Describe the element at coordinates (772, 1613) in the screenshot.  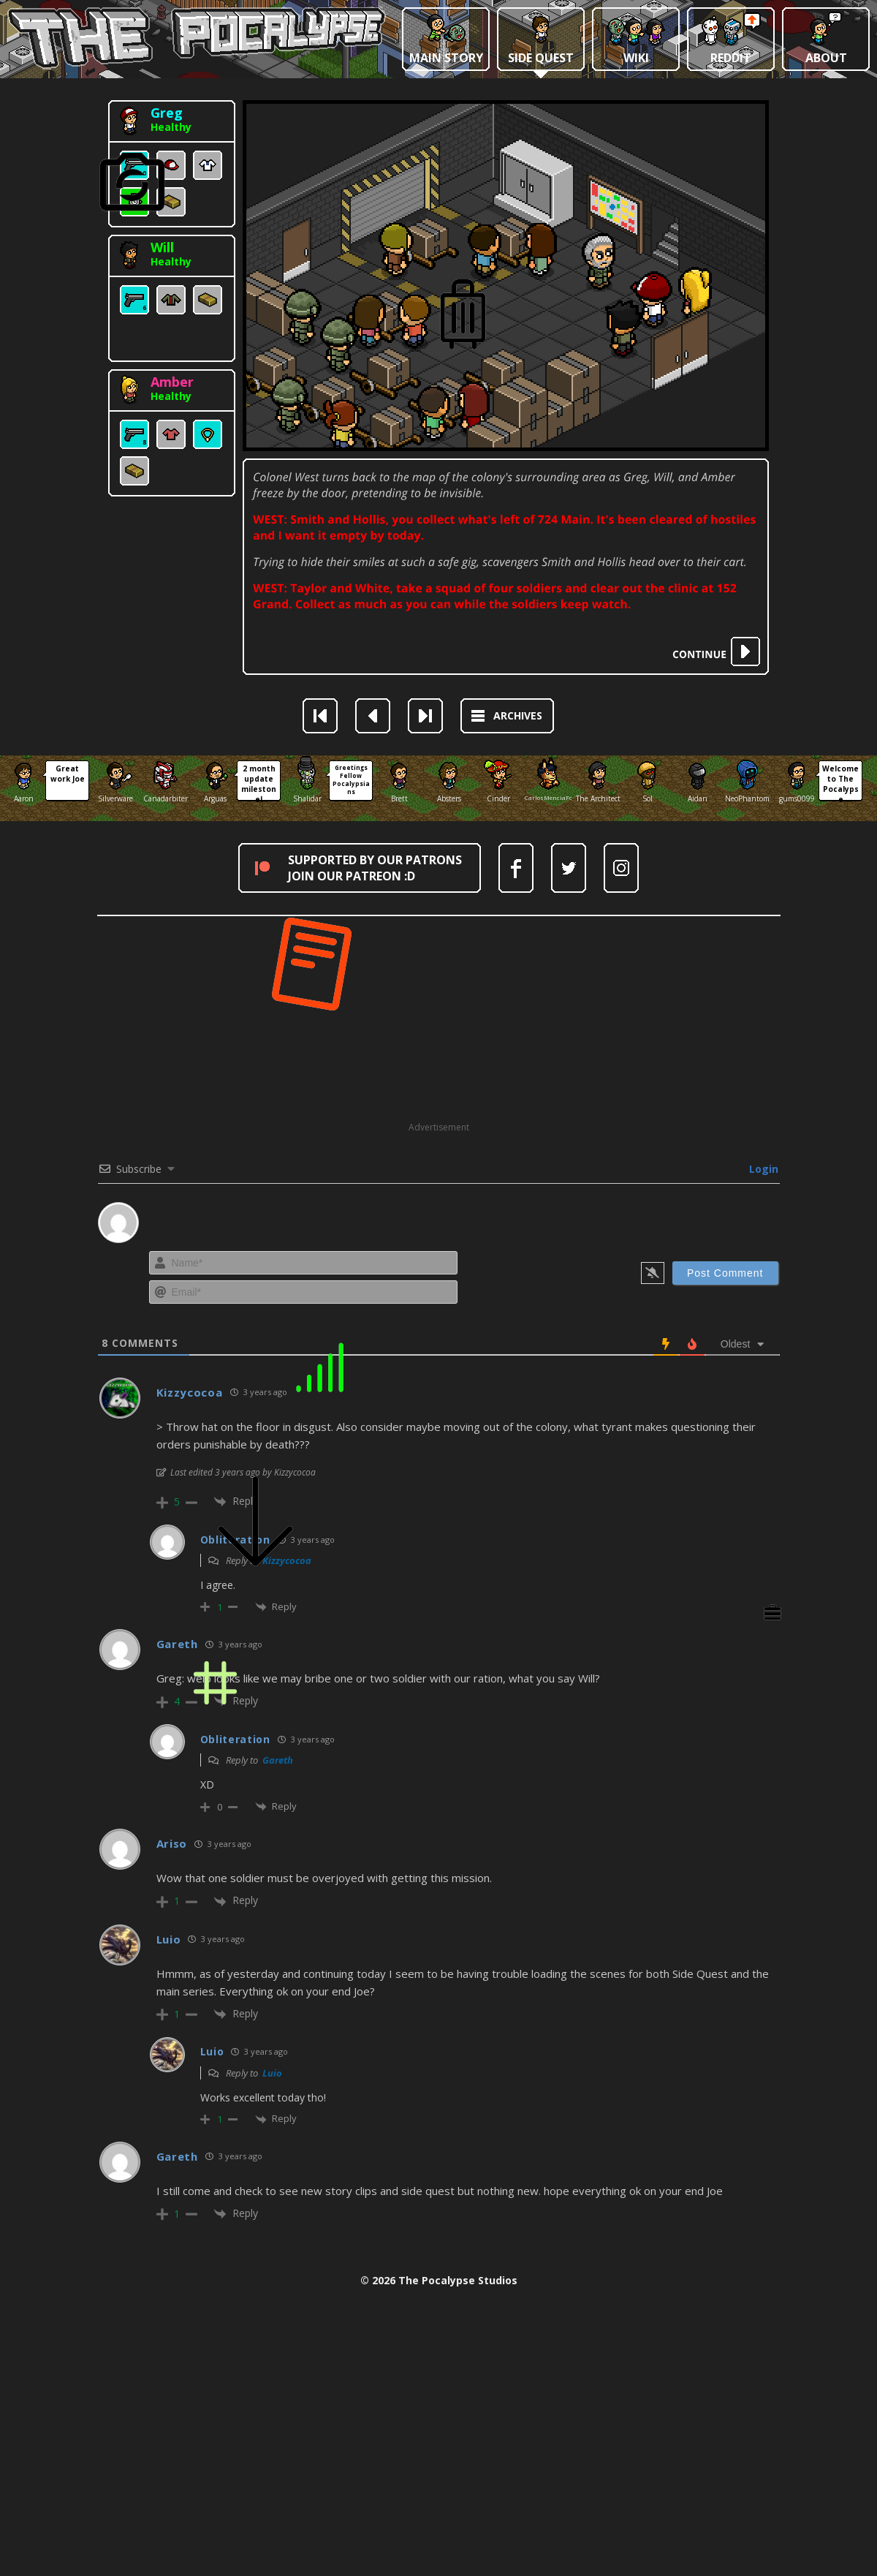
I see `access work or business documents` at that location.